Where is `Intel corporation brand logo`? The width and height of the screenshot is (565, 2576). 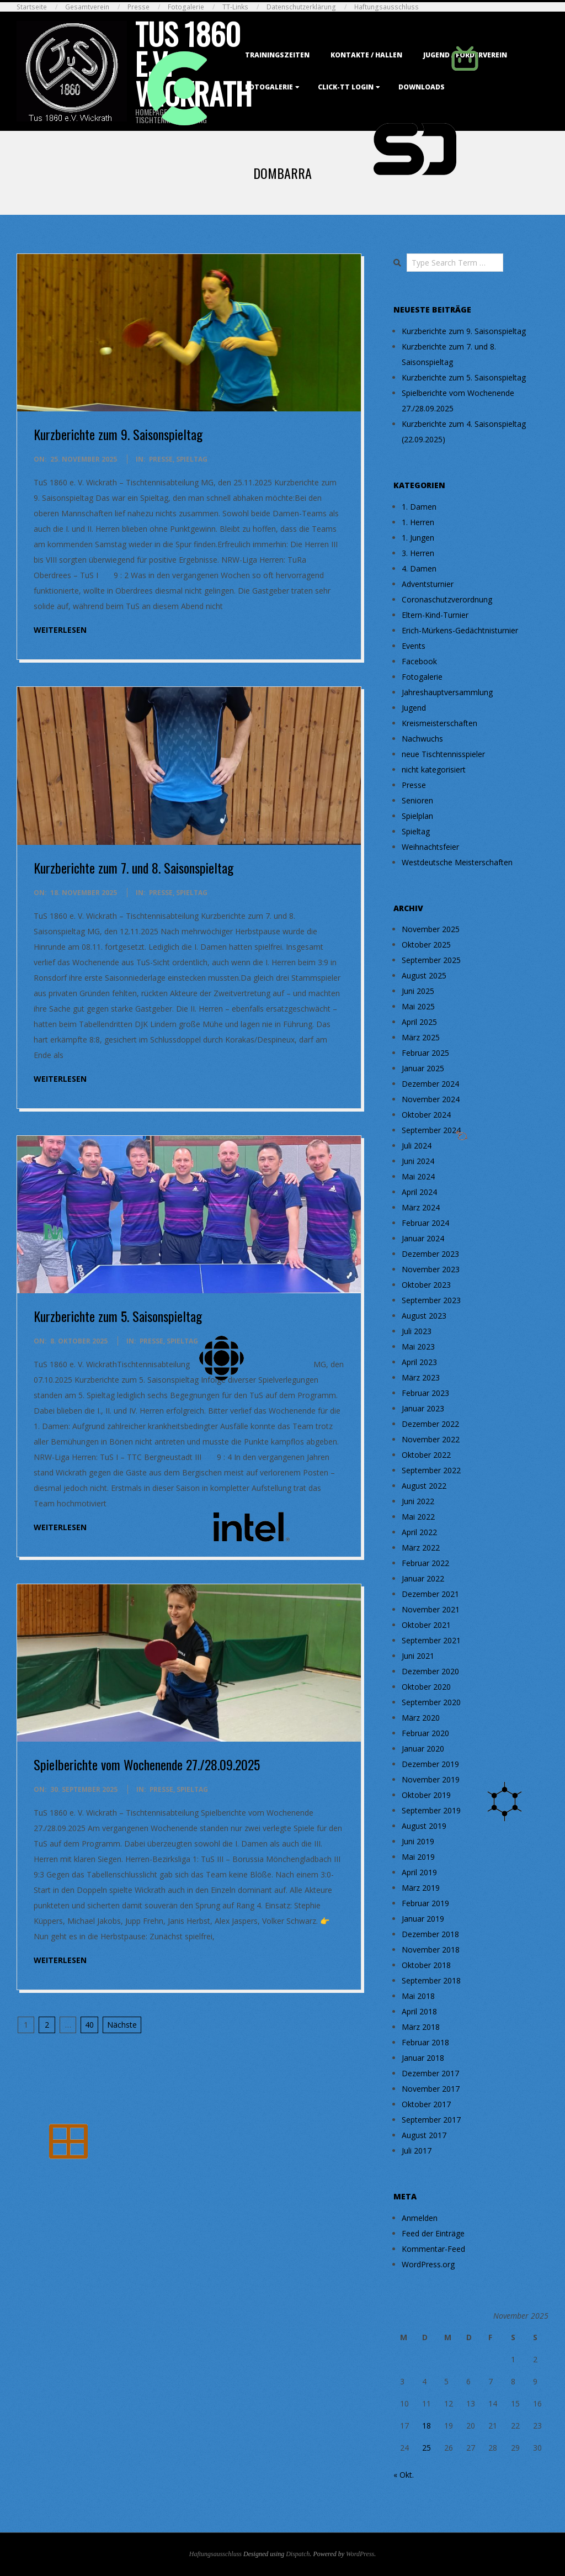 Intel corporation brand logo is located at coordinates (252, 1527).